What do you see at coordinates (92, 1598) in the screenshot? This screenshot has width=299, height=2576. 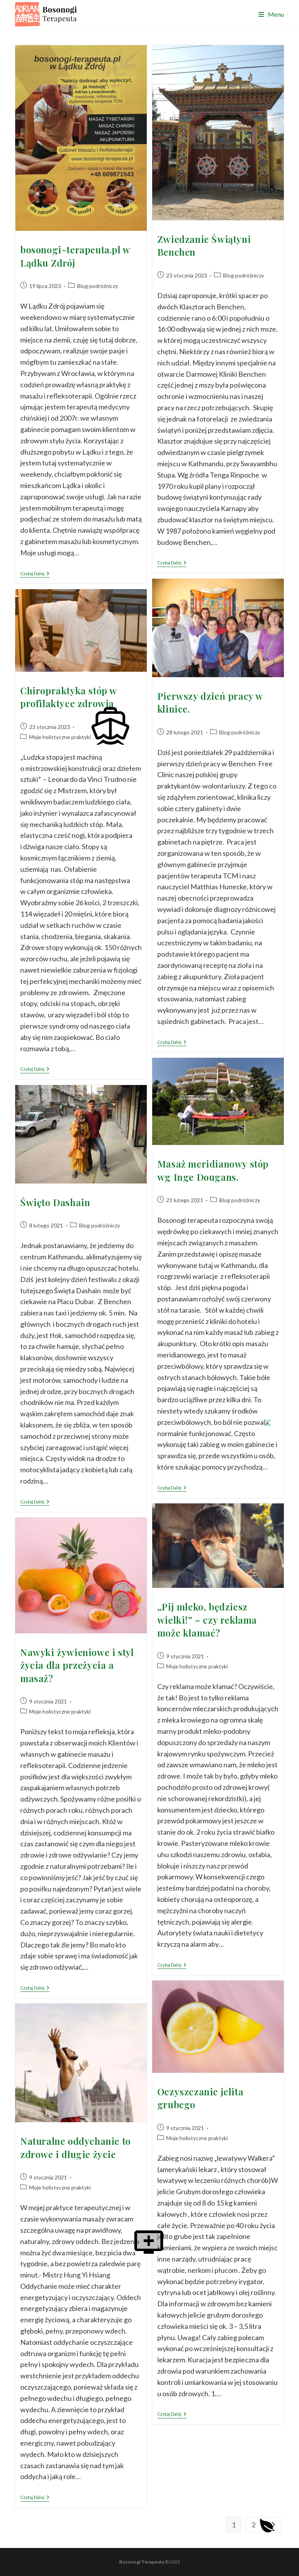 I see `disable brush tool` at bounding box center [92, 1598].